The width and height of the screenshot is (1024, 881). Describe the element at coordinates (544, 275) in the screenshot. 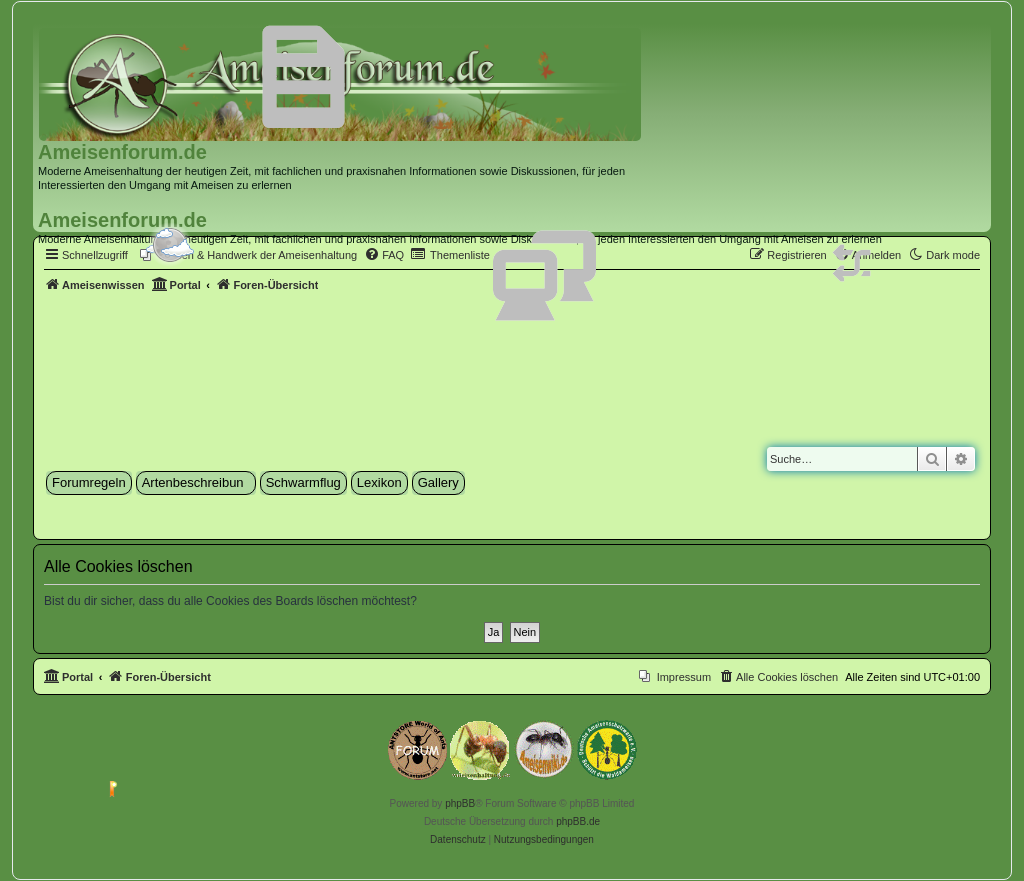

I see `access network preferences and settings` at that location.